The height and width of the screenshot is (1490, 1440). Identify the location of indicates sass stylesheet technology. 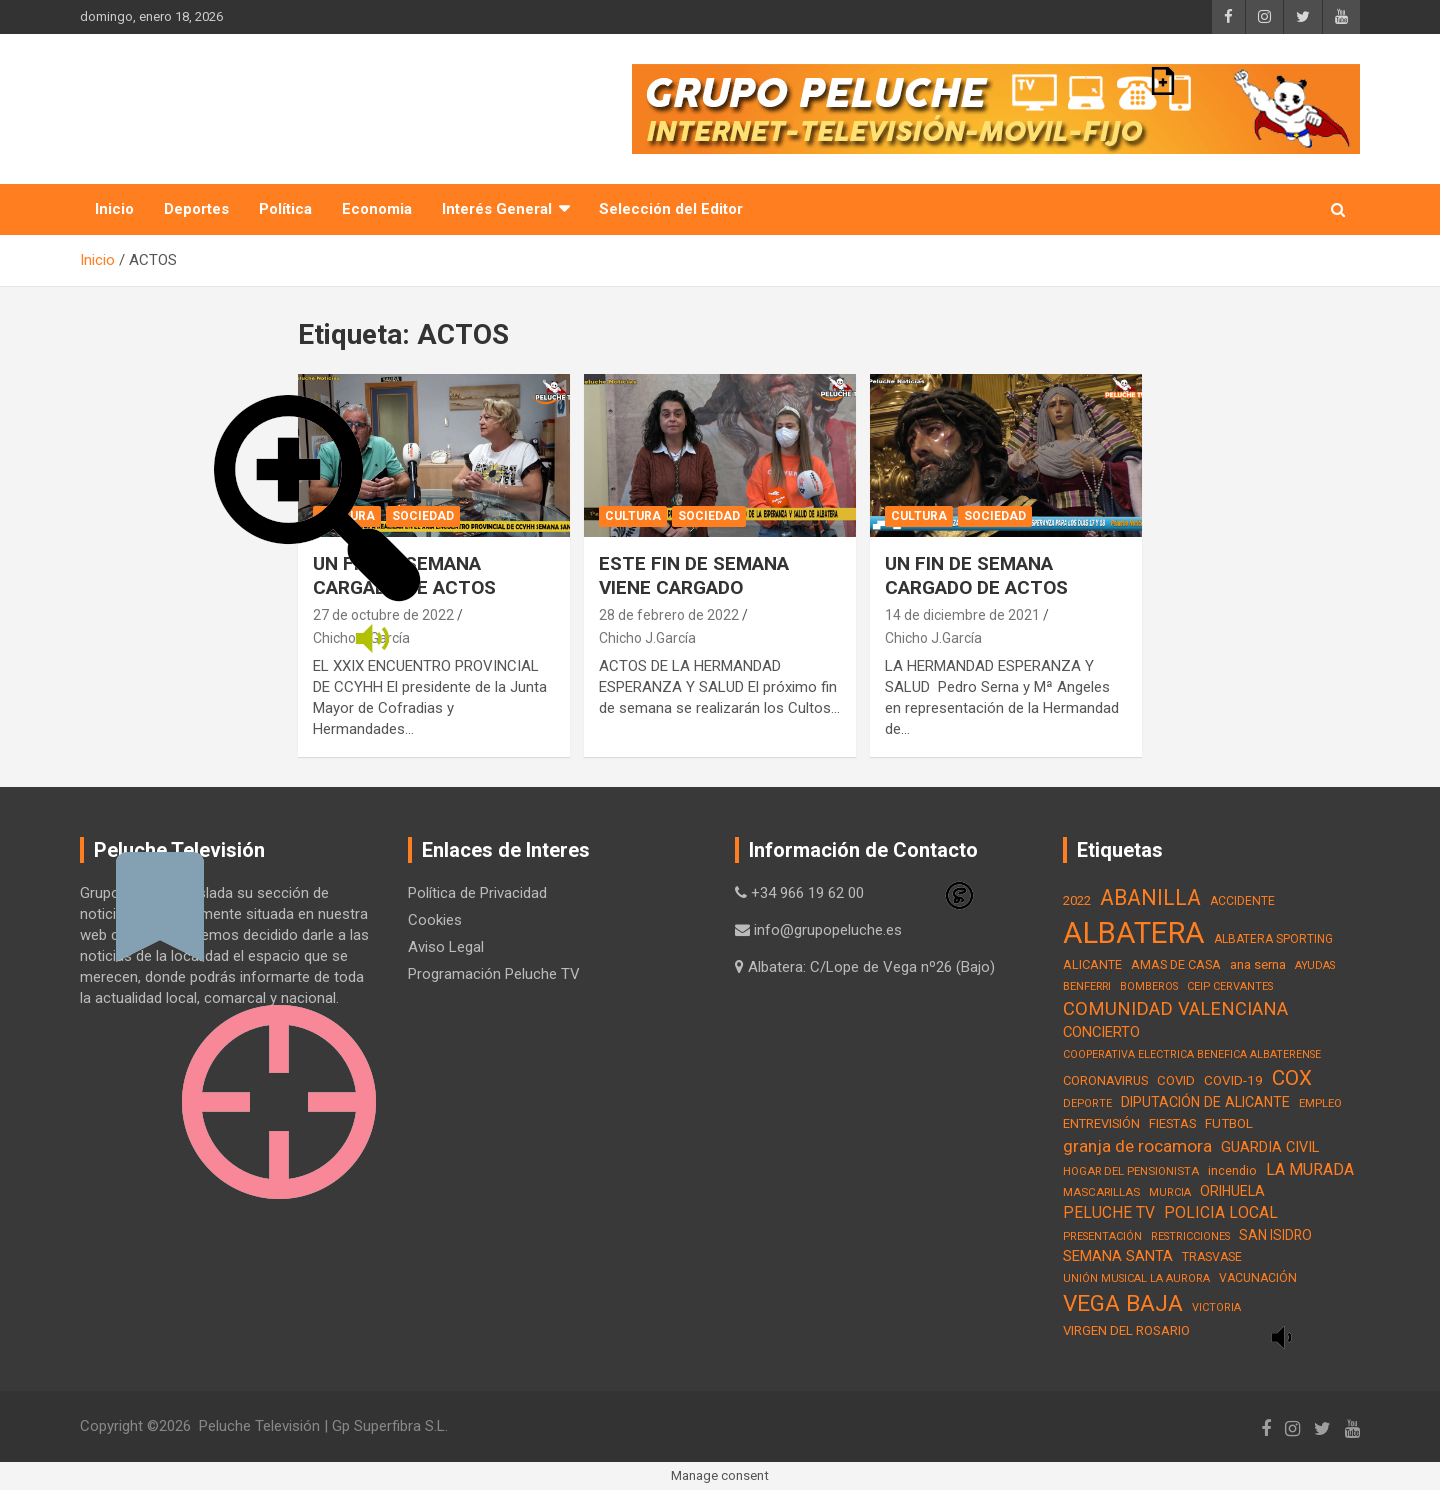
(959, 895).